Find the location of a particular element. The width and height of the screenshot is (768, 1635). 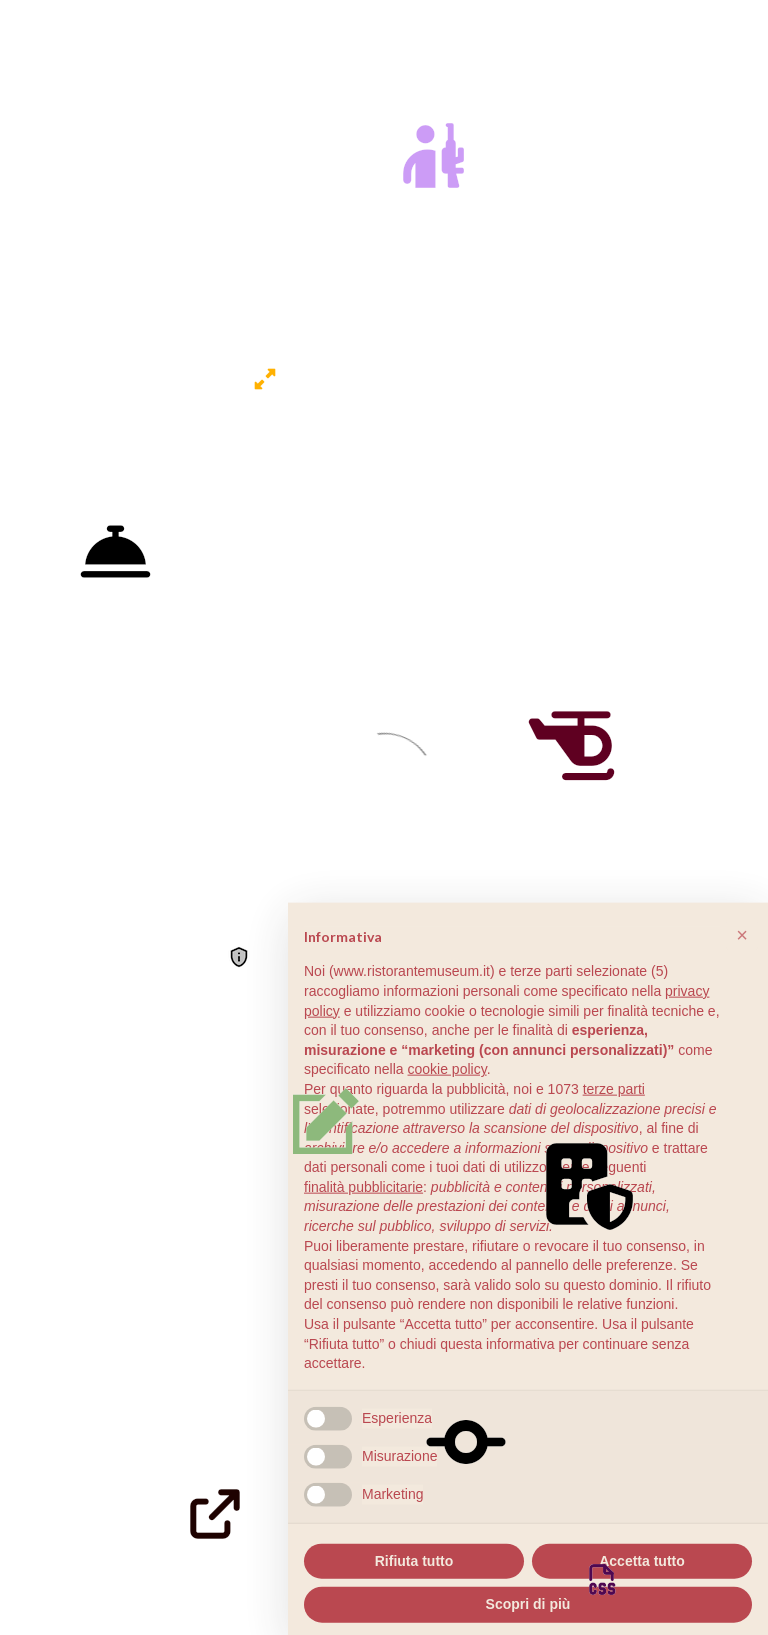

access building security settings is located at coordinates (587, 1184).